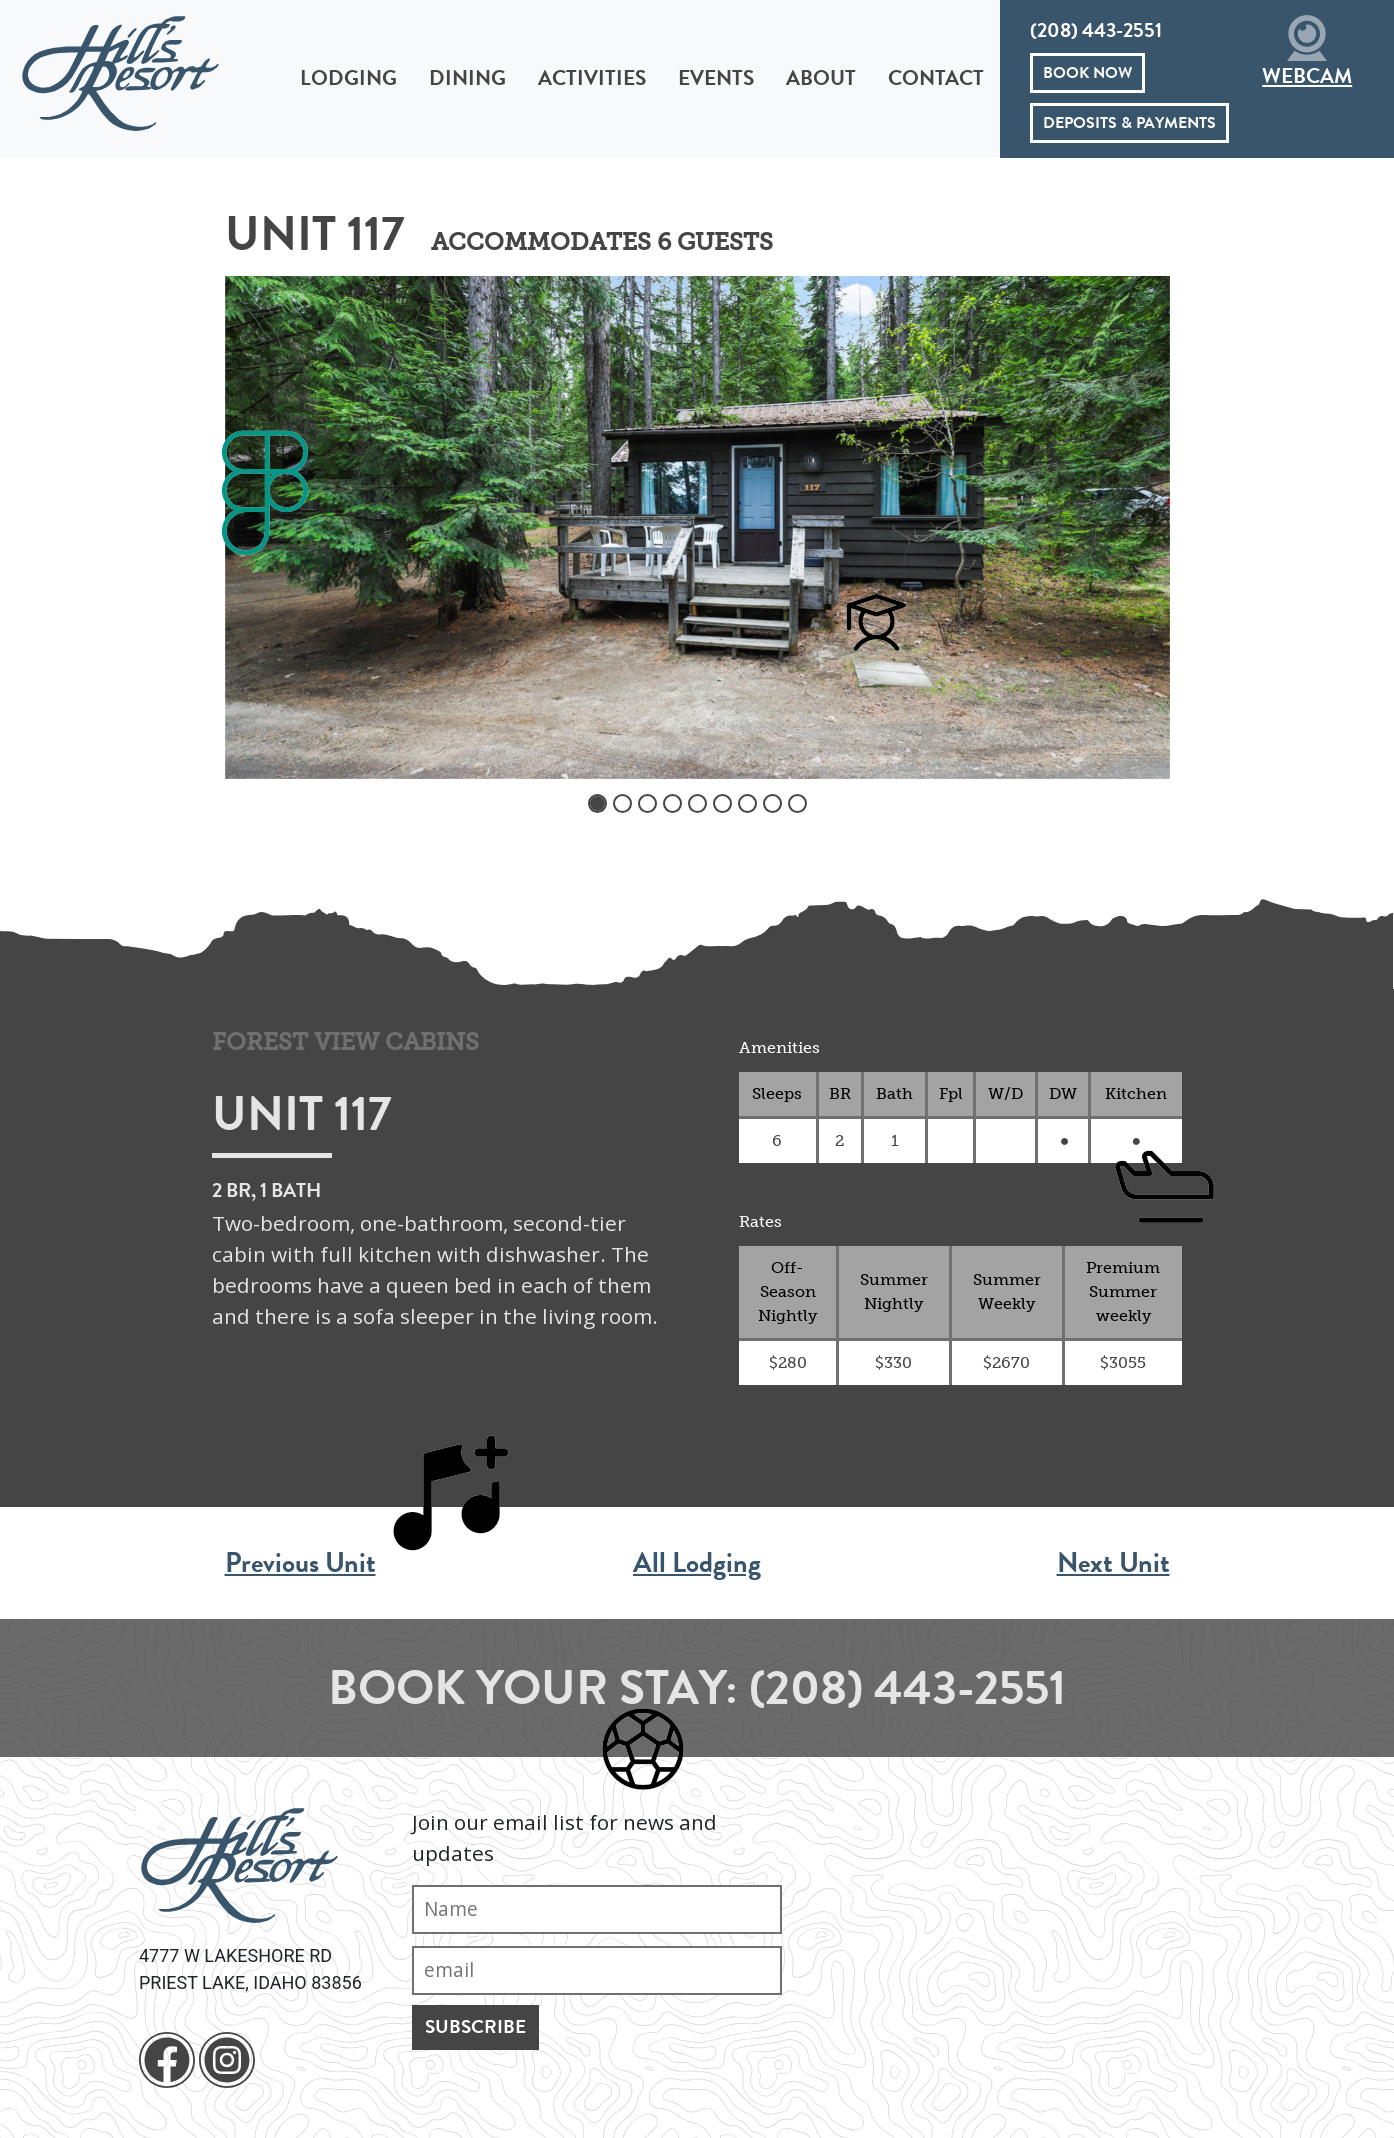 Image resolution: width=1394 pixels, height=2138 pixels. I want to click on view student profile, so click(876, 623).